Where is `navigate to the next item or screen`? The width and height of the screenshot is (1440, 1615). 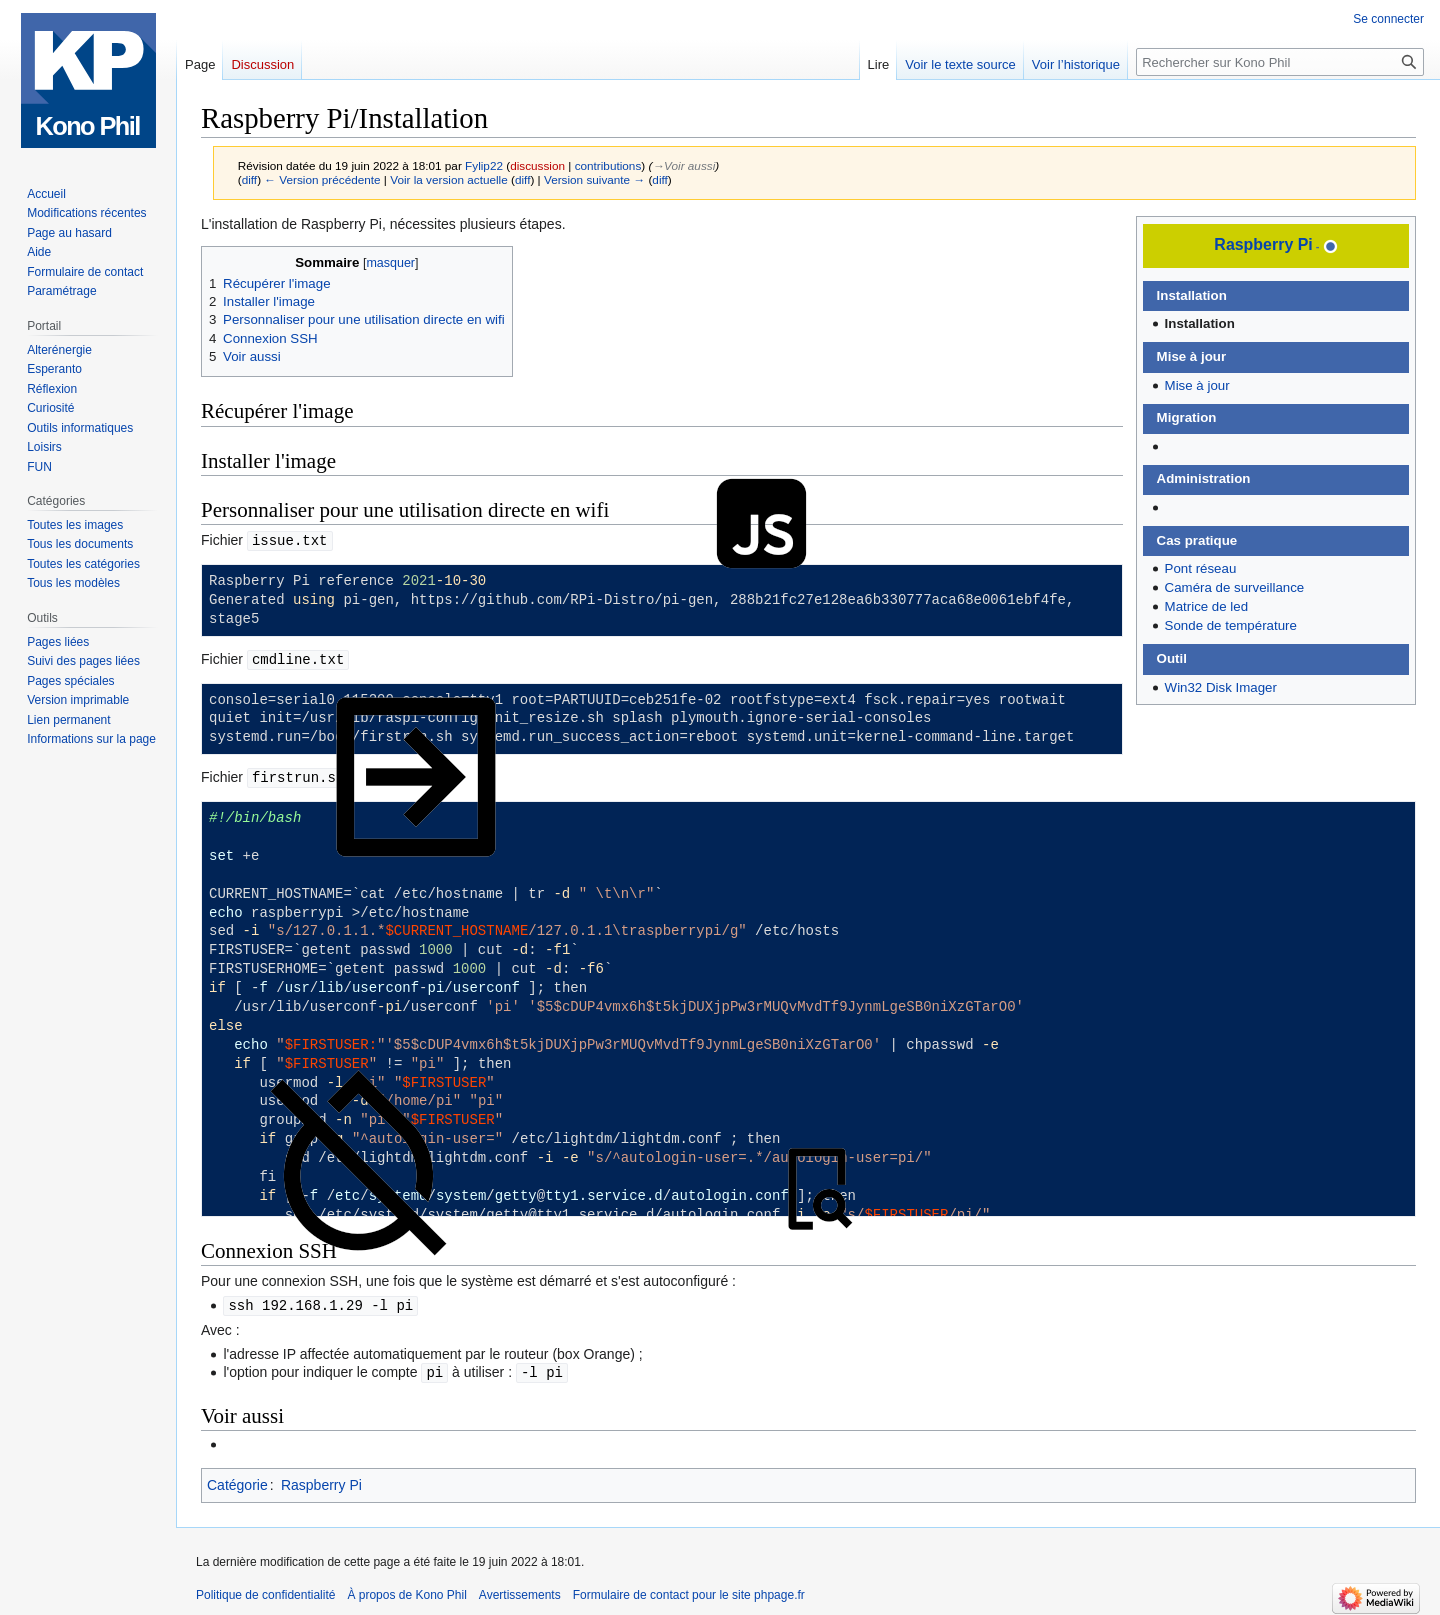 navigate to the next item or screen is located at coordinates (416, 777).